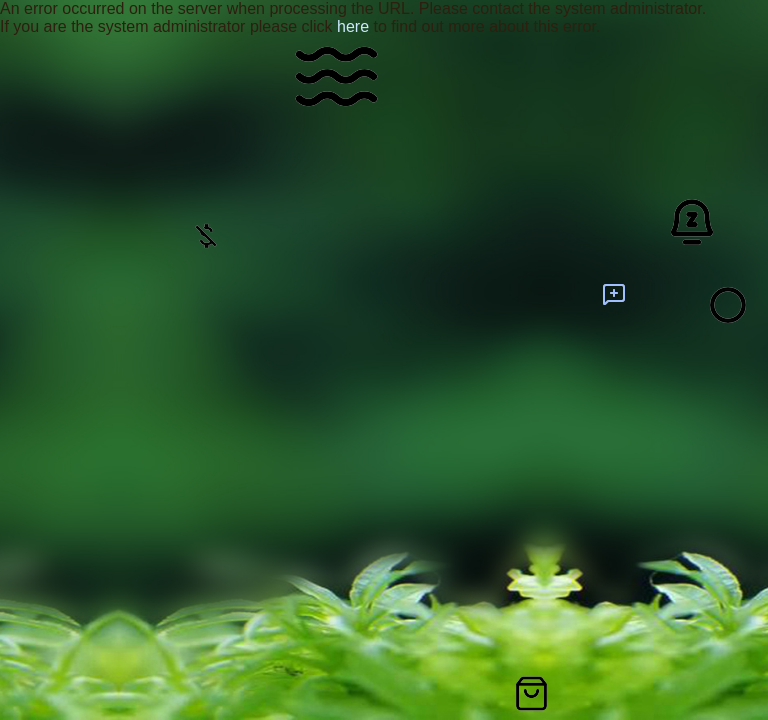  What do you see at coordinates (531, 693) in the screenshot?
I see `view your shopping cart` at bounding box center [531, 693].